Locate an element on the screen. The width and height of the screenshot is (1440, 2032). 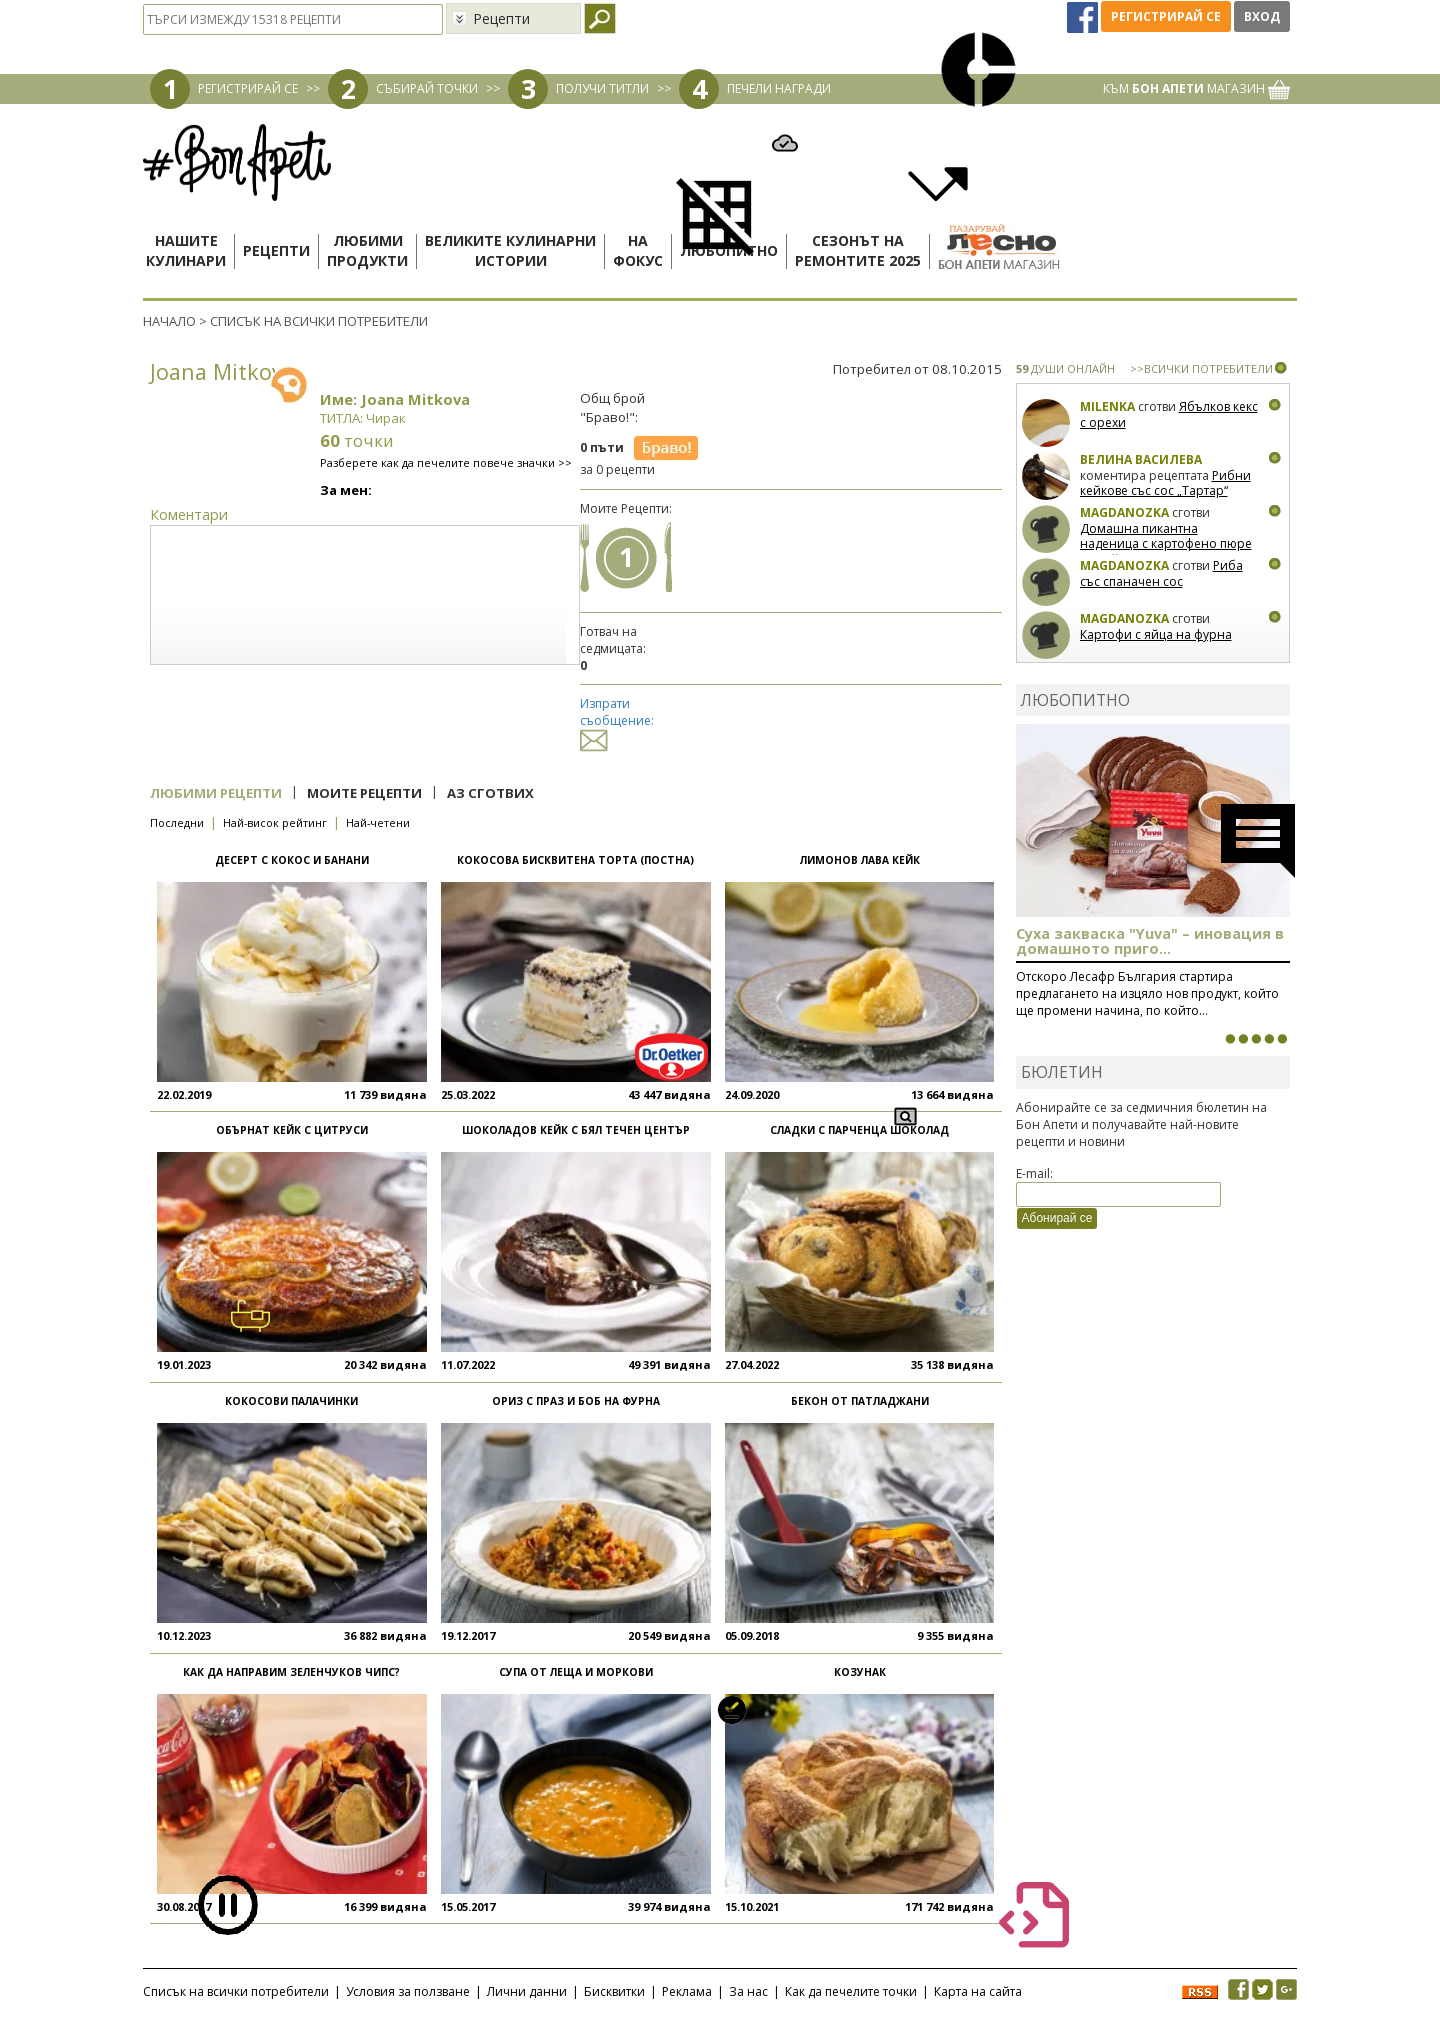
view analytics or statistics breakdown is located at coordinates (978, 69).